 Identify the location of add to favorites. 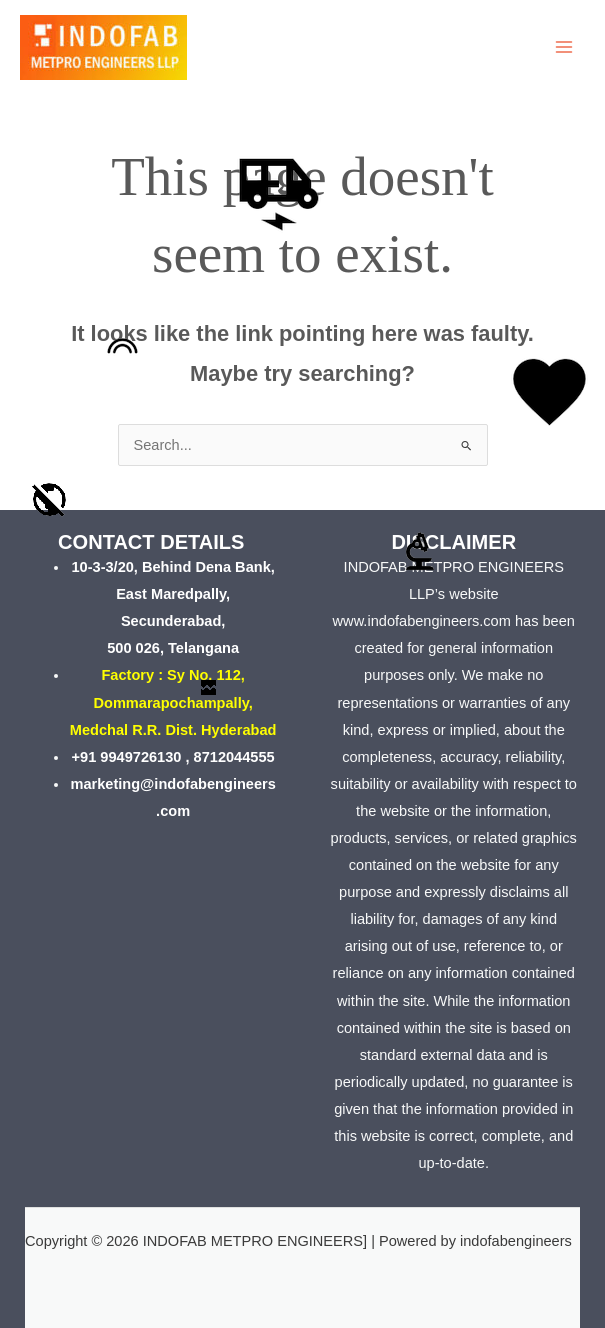
(549, 391).